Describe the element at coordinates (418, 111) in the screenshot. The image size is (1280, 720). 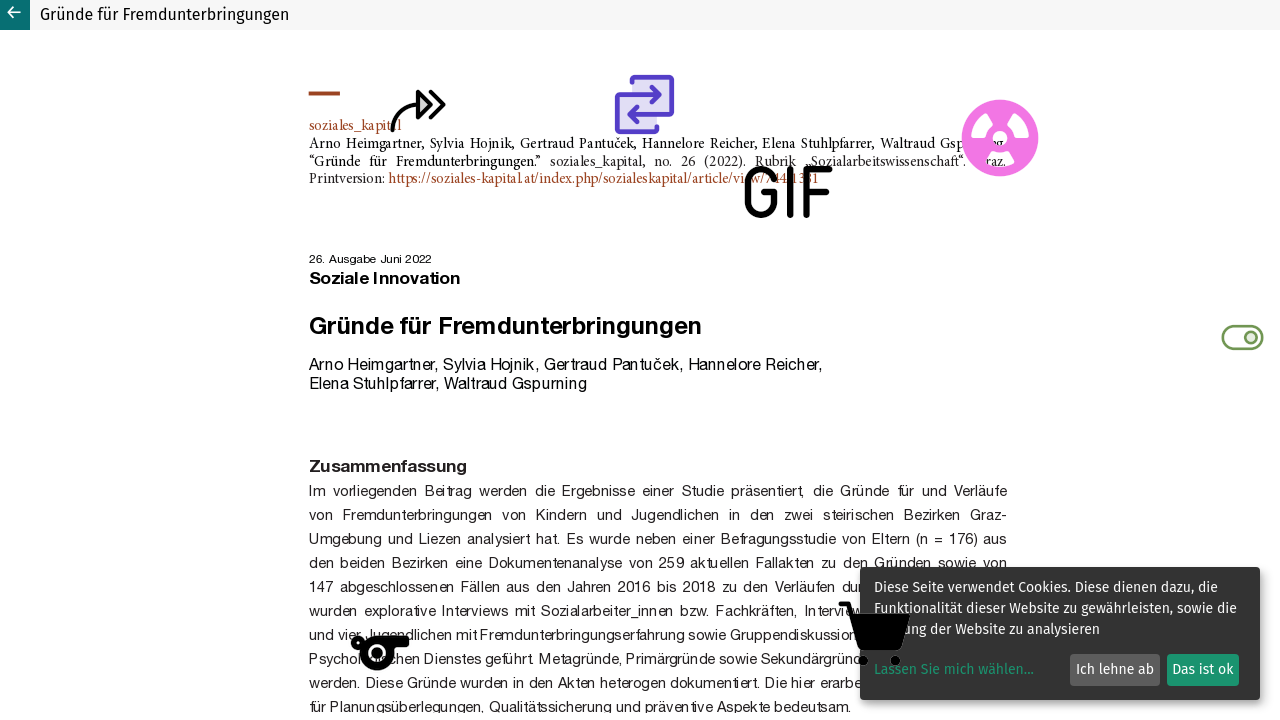
I see `forward message or content multiple times` at that location.